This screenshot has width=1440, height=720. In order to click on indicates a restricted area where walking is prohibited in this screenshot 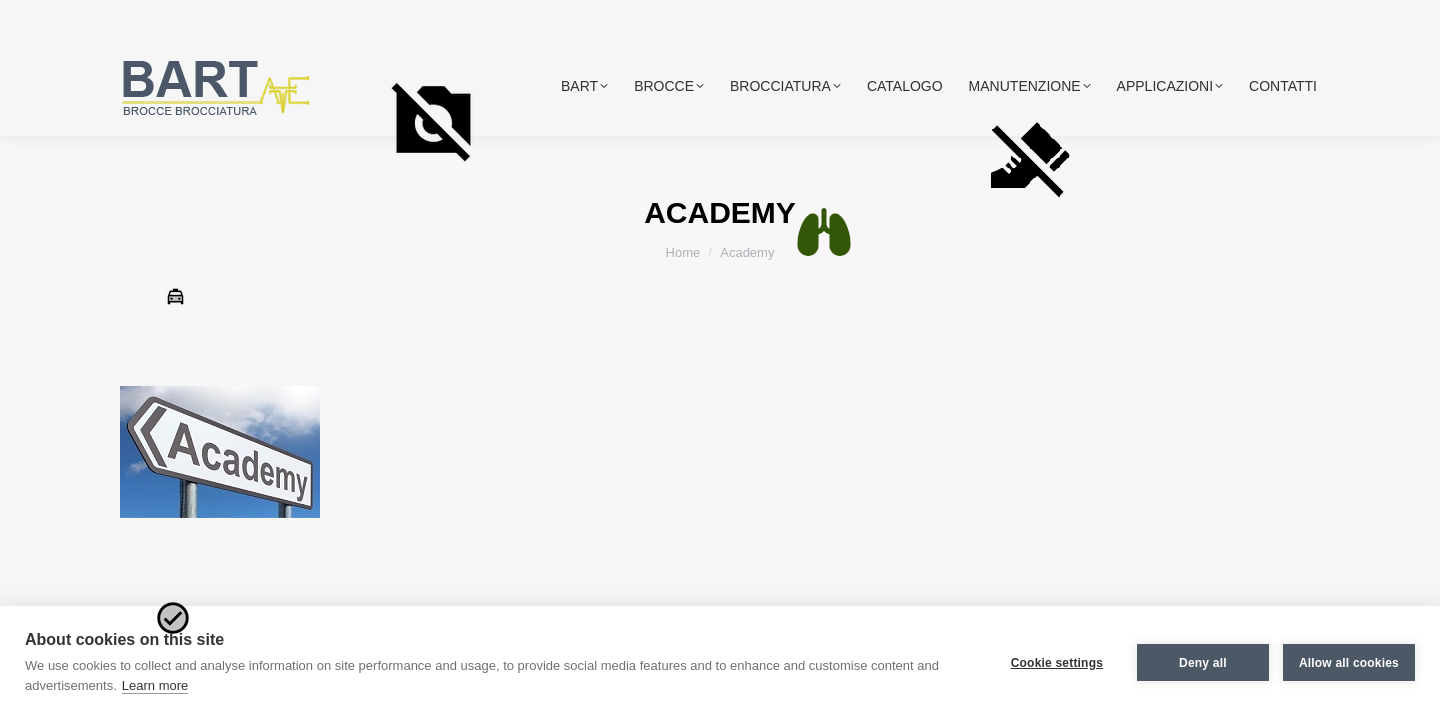, I will do `click(1030, 158)`.